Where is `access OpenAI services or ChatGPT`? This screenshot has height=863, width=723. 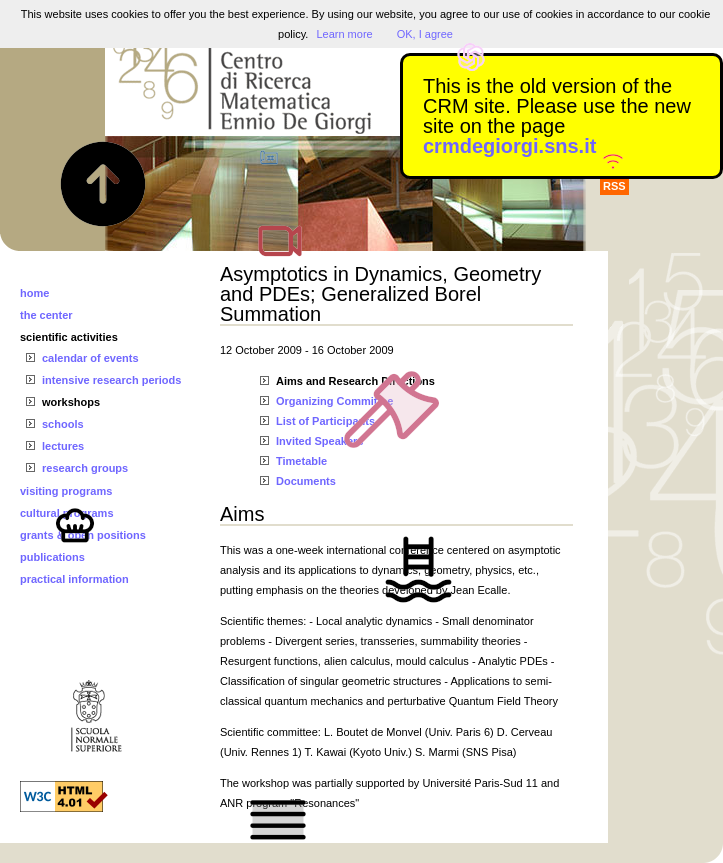
access OpenAI services or ChatGPT is located at coordinates (471, 57).